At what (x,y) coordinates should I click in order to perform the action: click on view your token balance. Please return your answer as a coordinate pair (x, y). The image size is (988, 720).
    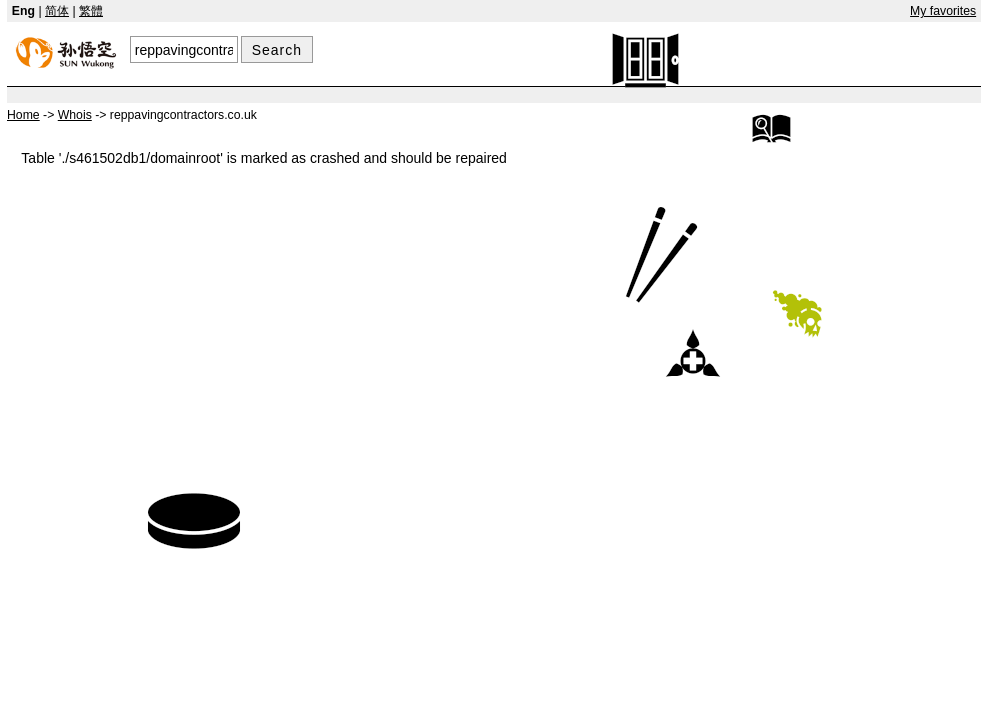
    Looking at the image, I should click on (194, 521).